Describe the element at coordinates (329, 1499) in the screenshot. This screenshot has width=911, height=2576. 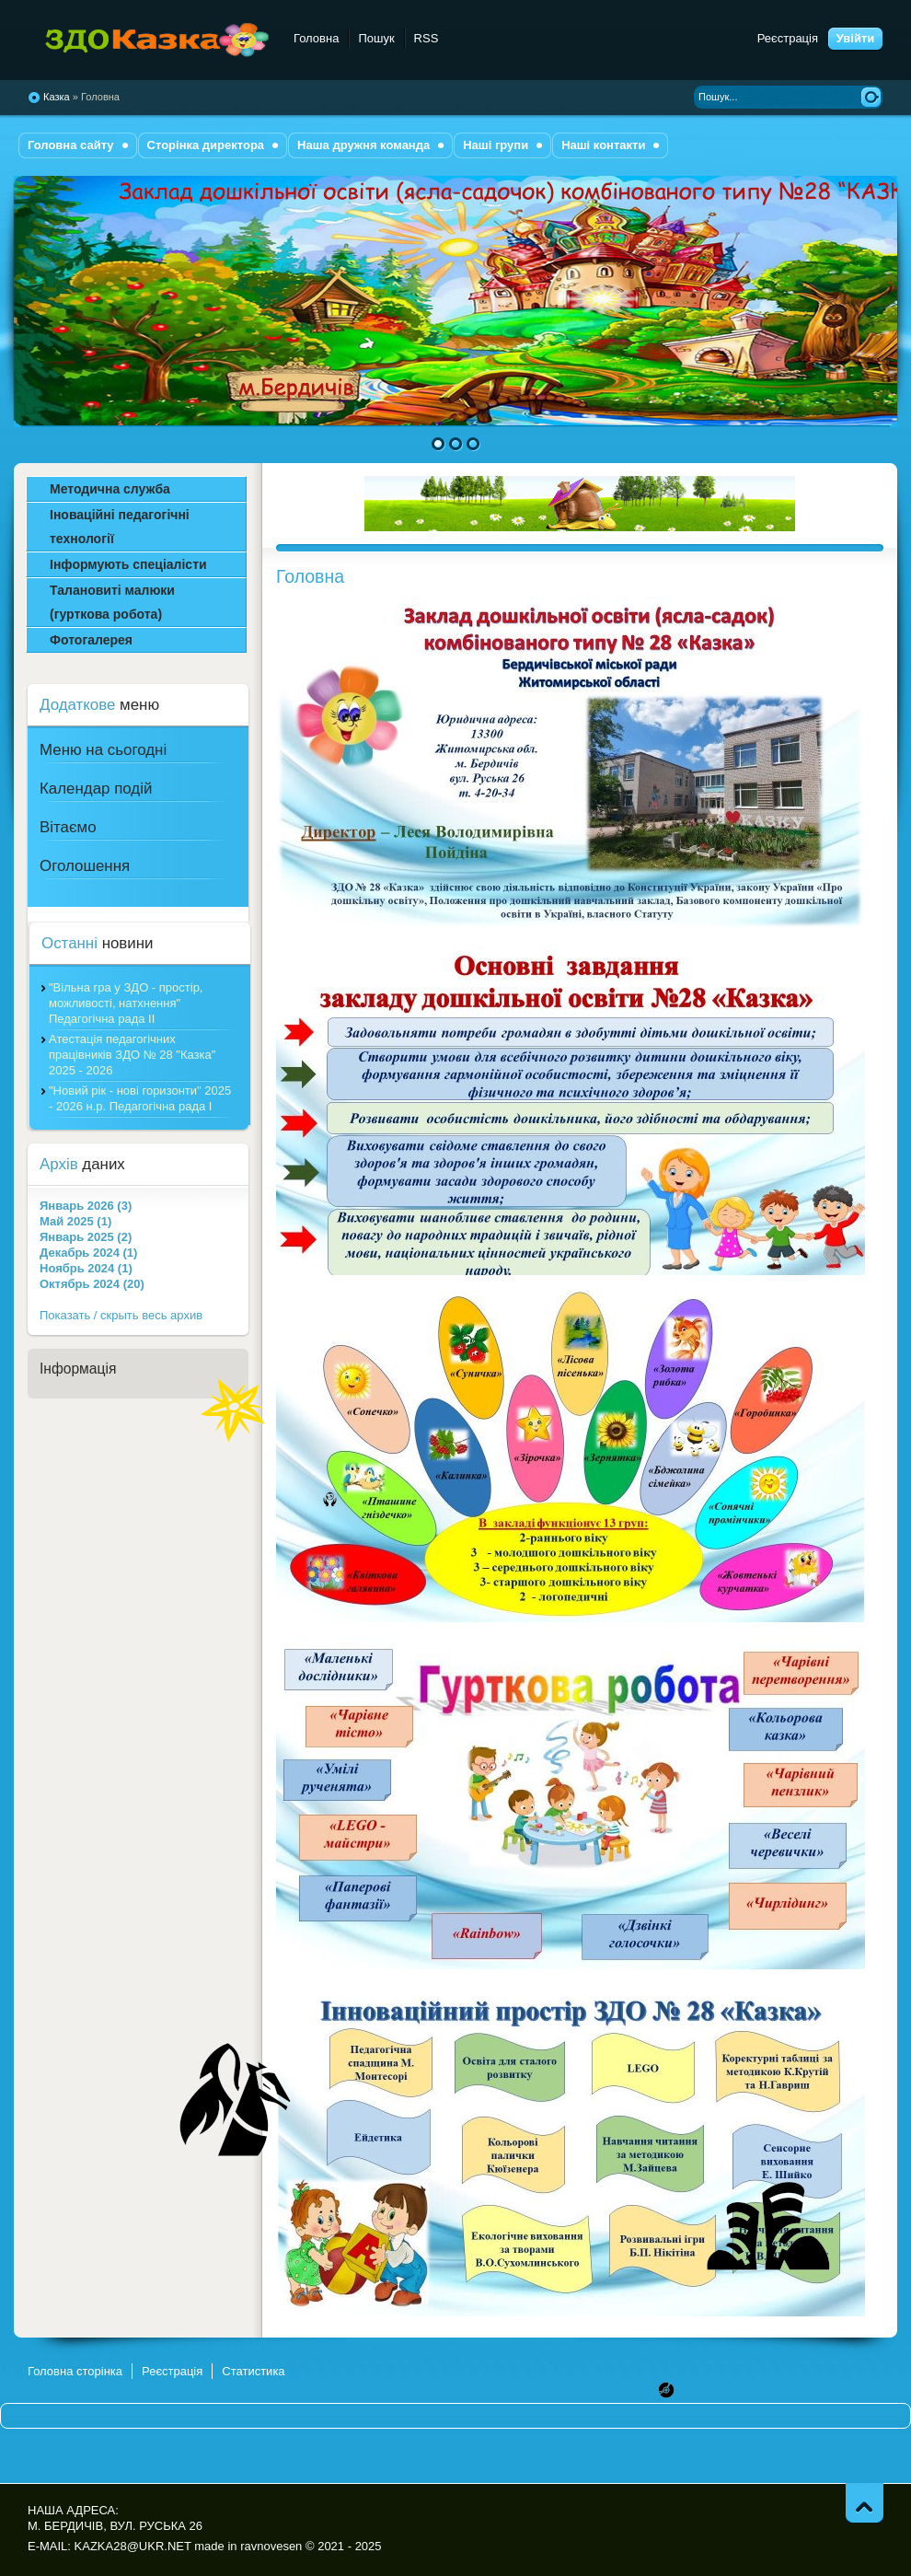
I see `view environmental or sustainability features` at that location.